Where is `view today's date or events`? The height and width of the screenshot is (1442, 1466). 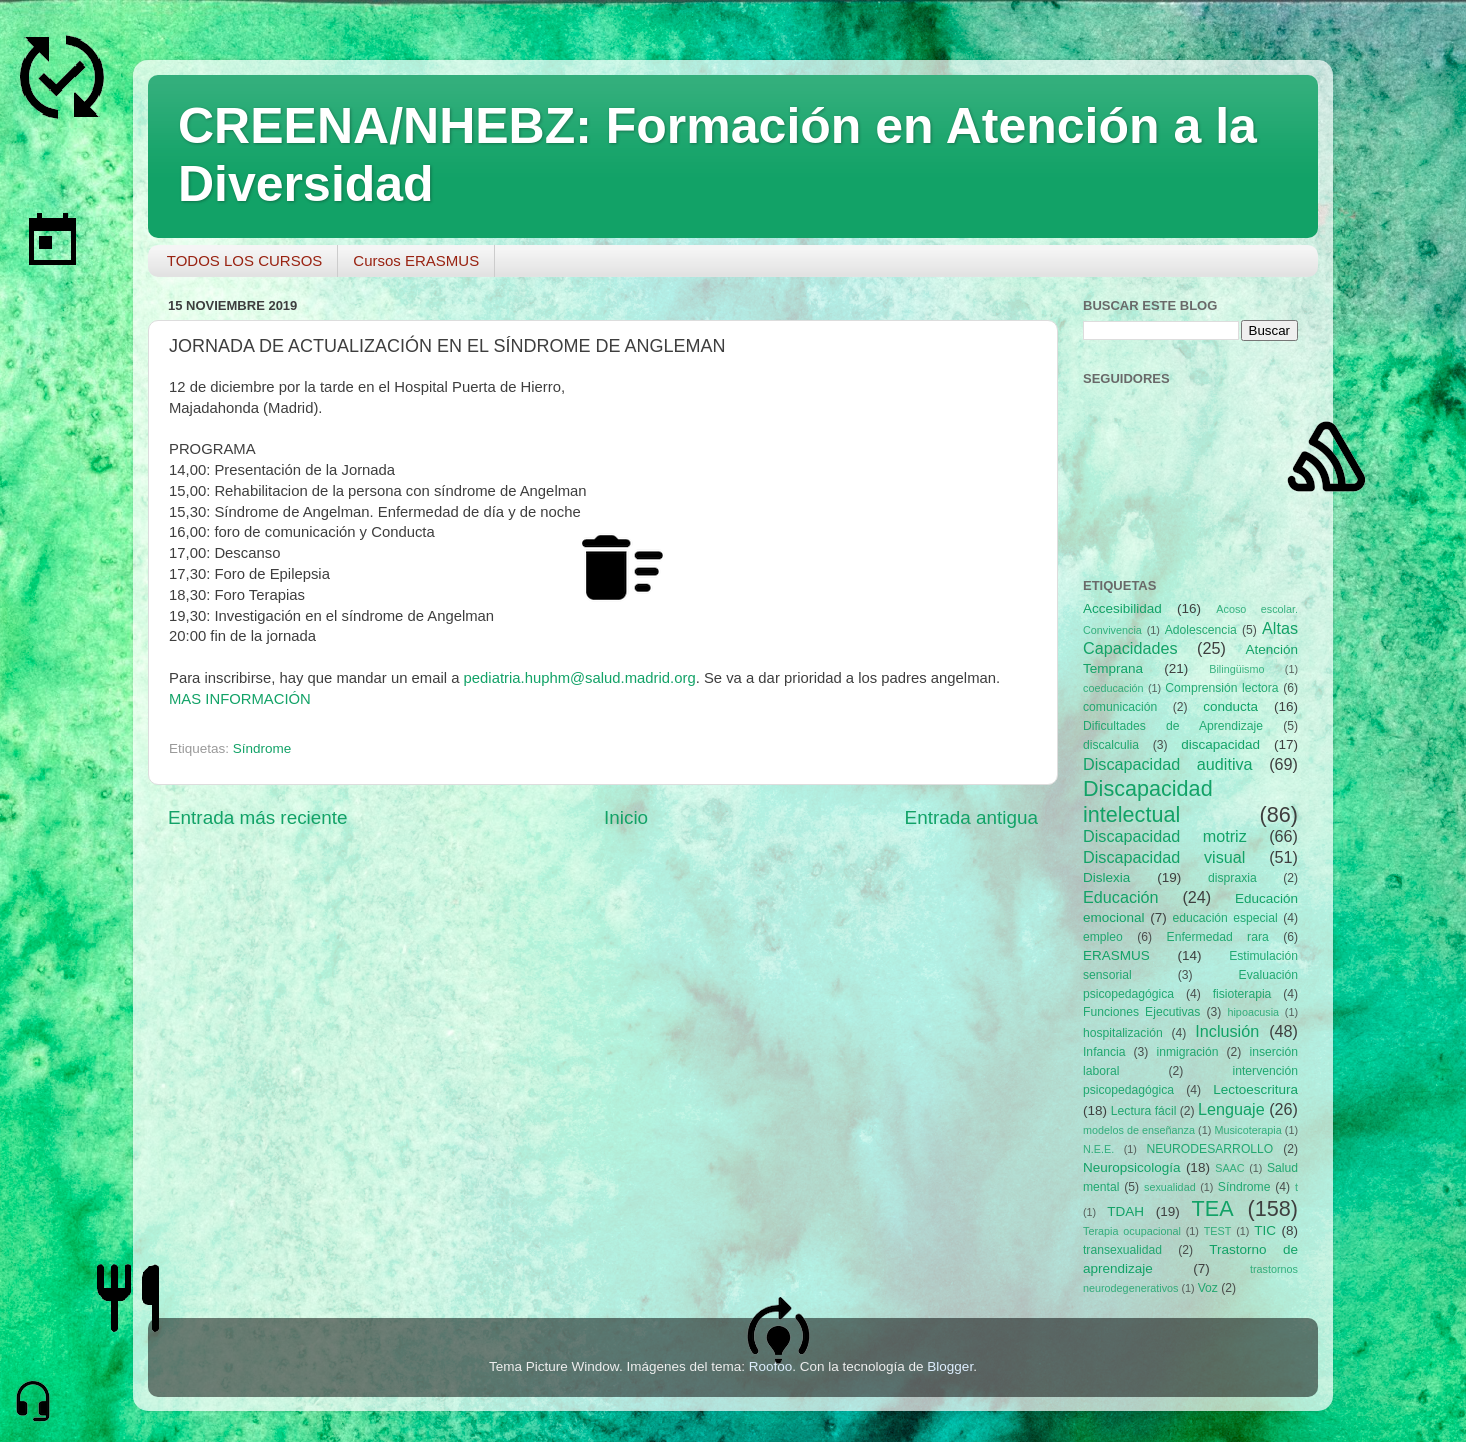
view today's date or events is located at coordinates (52, 241).